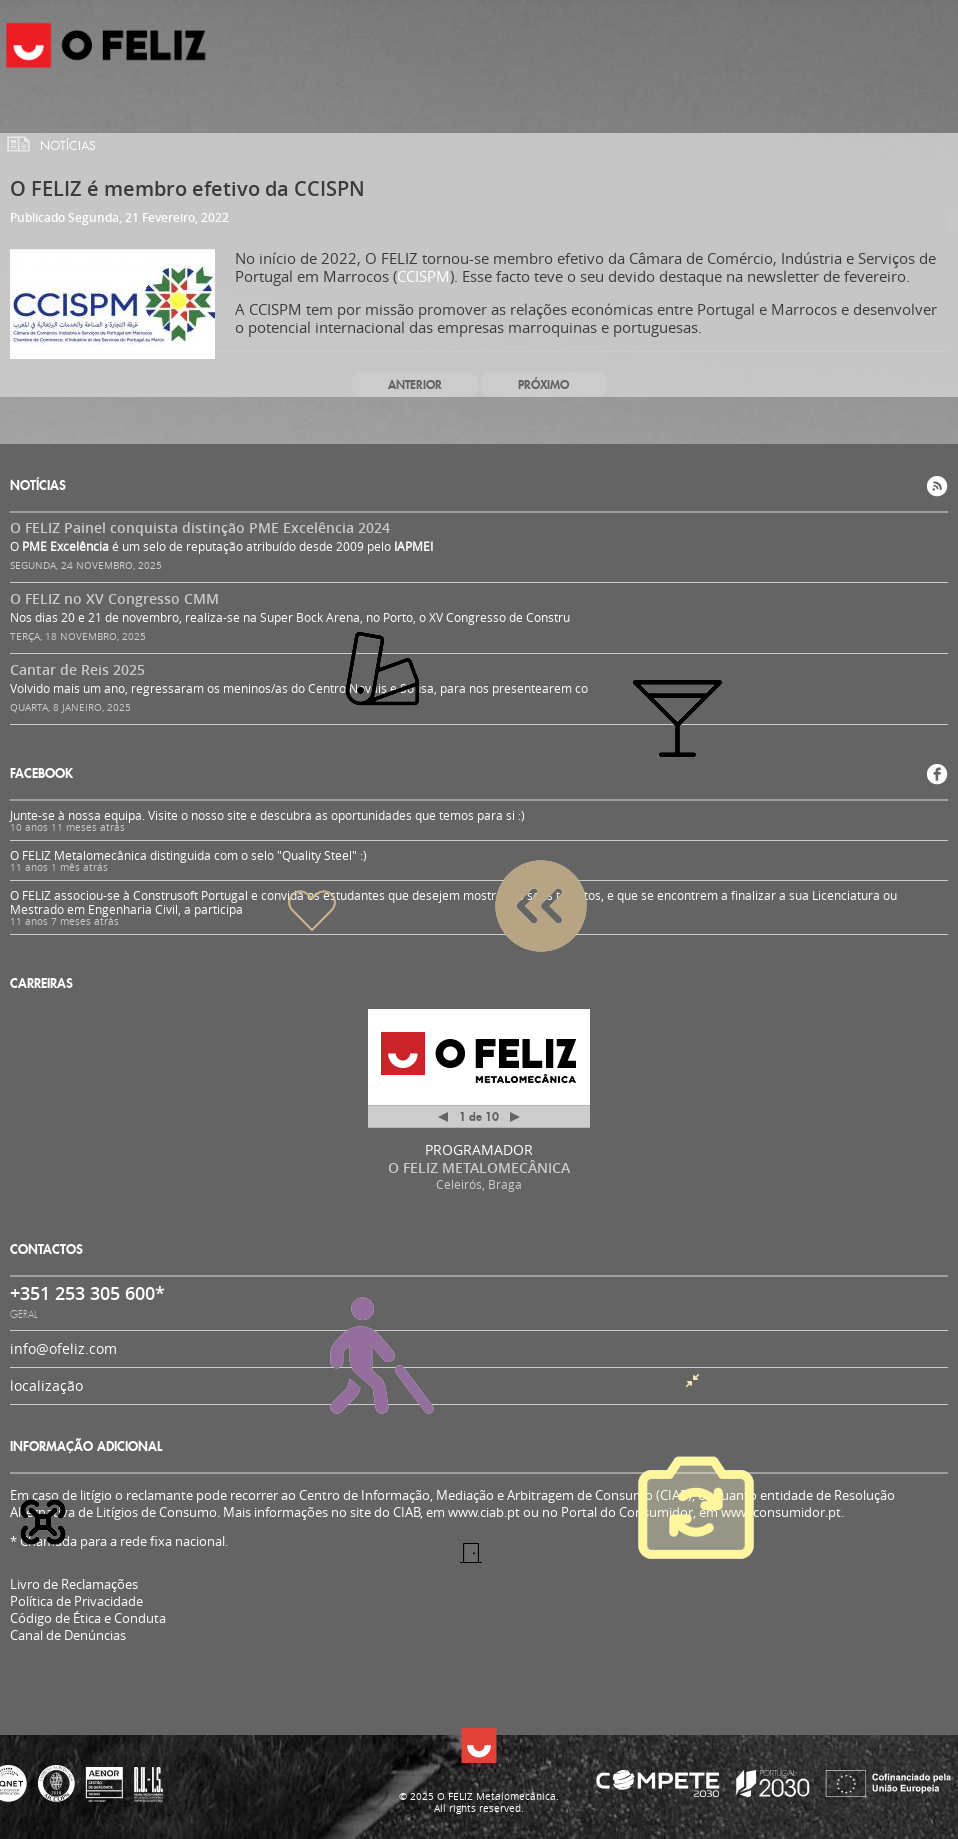  I want to click on indicates accessibility features for visually impaired users, so click(375, 1355).